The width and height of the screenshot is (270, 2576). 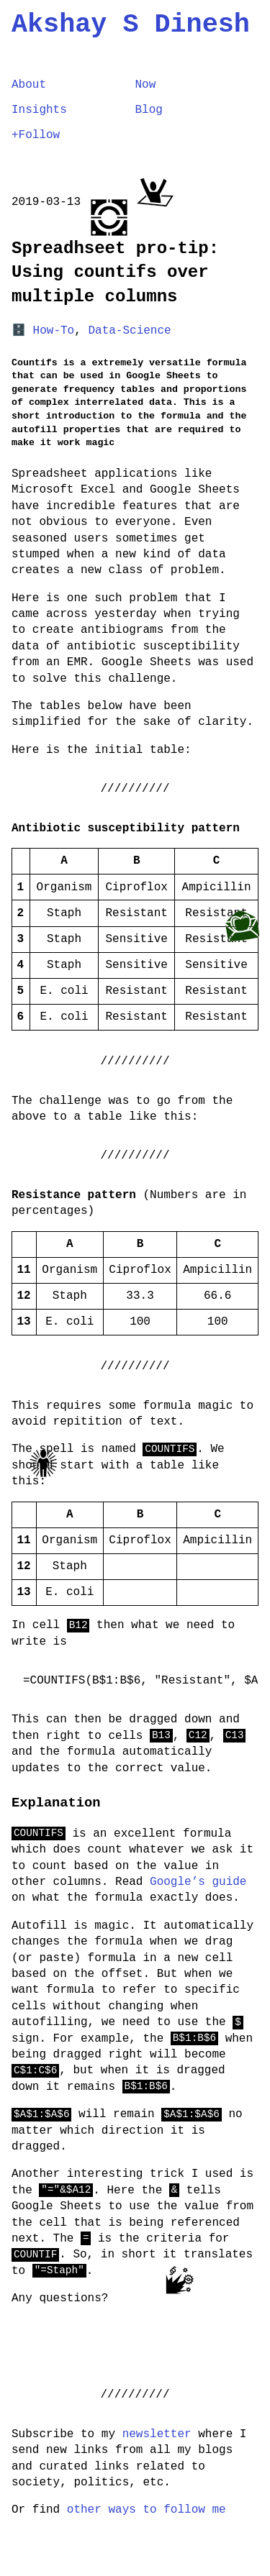 What do you see at coordinates (109, 217) in the screenshot?
I see `center or focus on a target` at bounding box center [109, 217].